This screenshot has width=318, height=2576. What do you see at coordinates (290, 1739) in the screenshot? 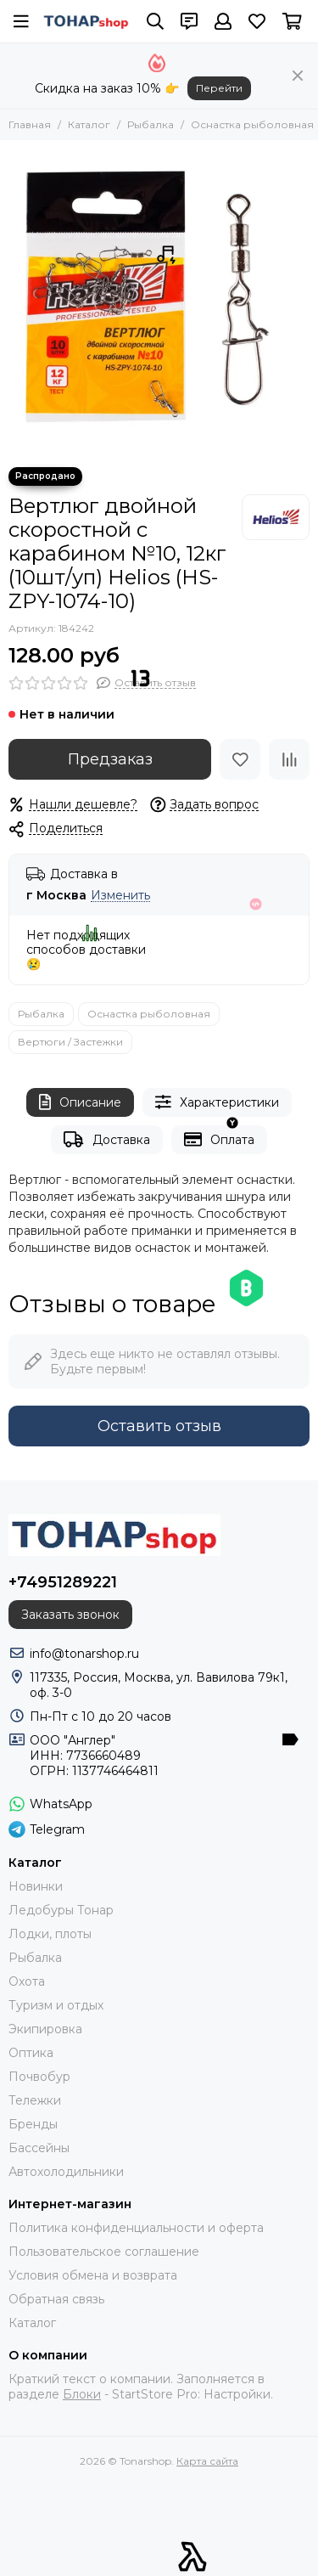
I see `add or manage labels for organization` at bounding box center [290, 1739].